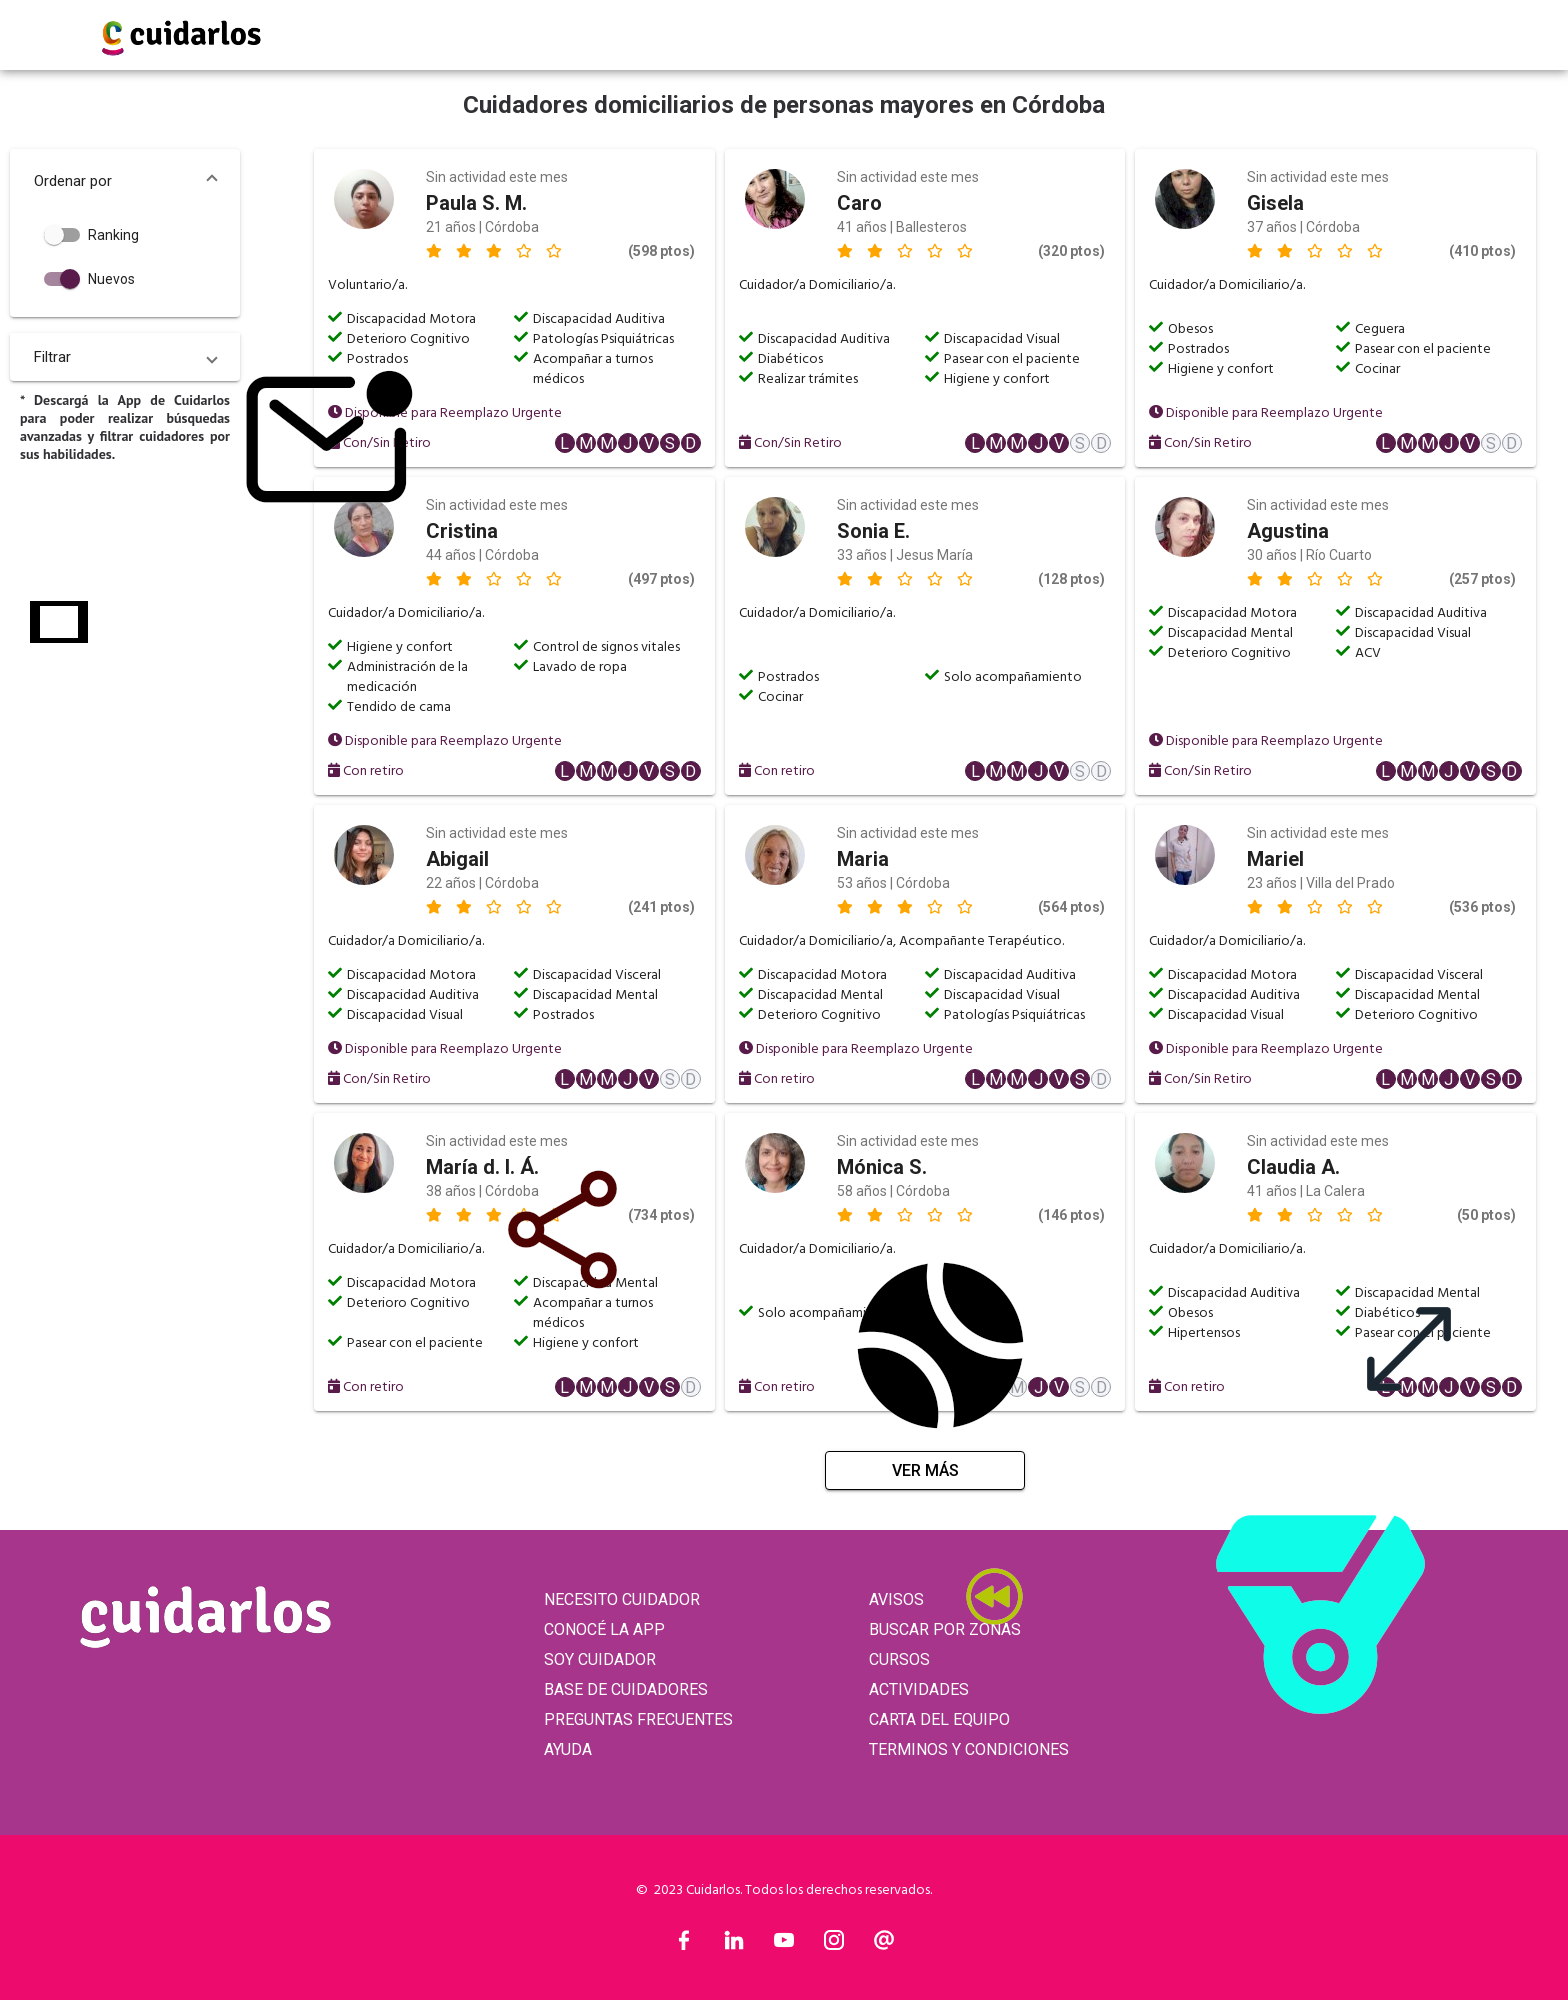 Image resolution: width=1568 pixels, height=2000 pixels. I want to click on resize a window or element, so click(1409, 1349).